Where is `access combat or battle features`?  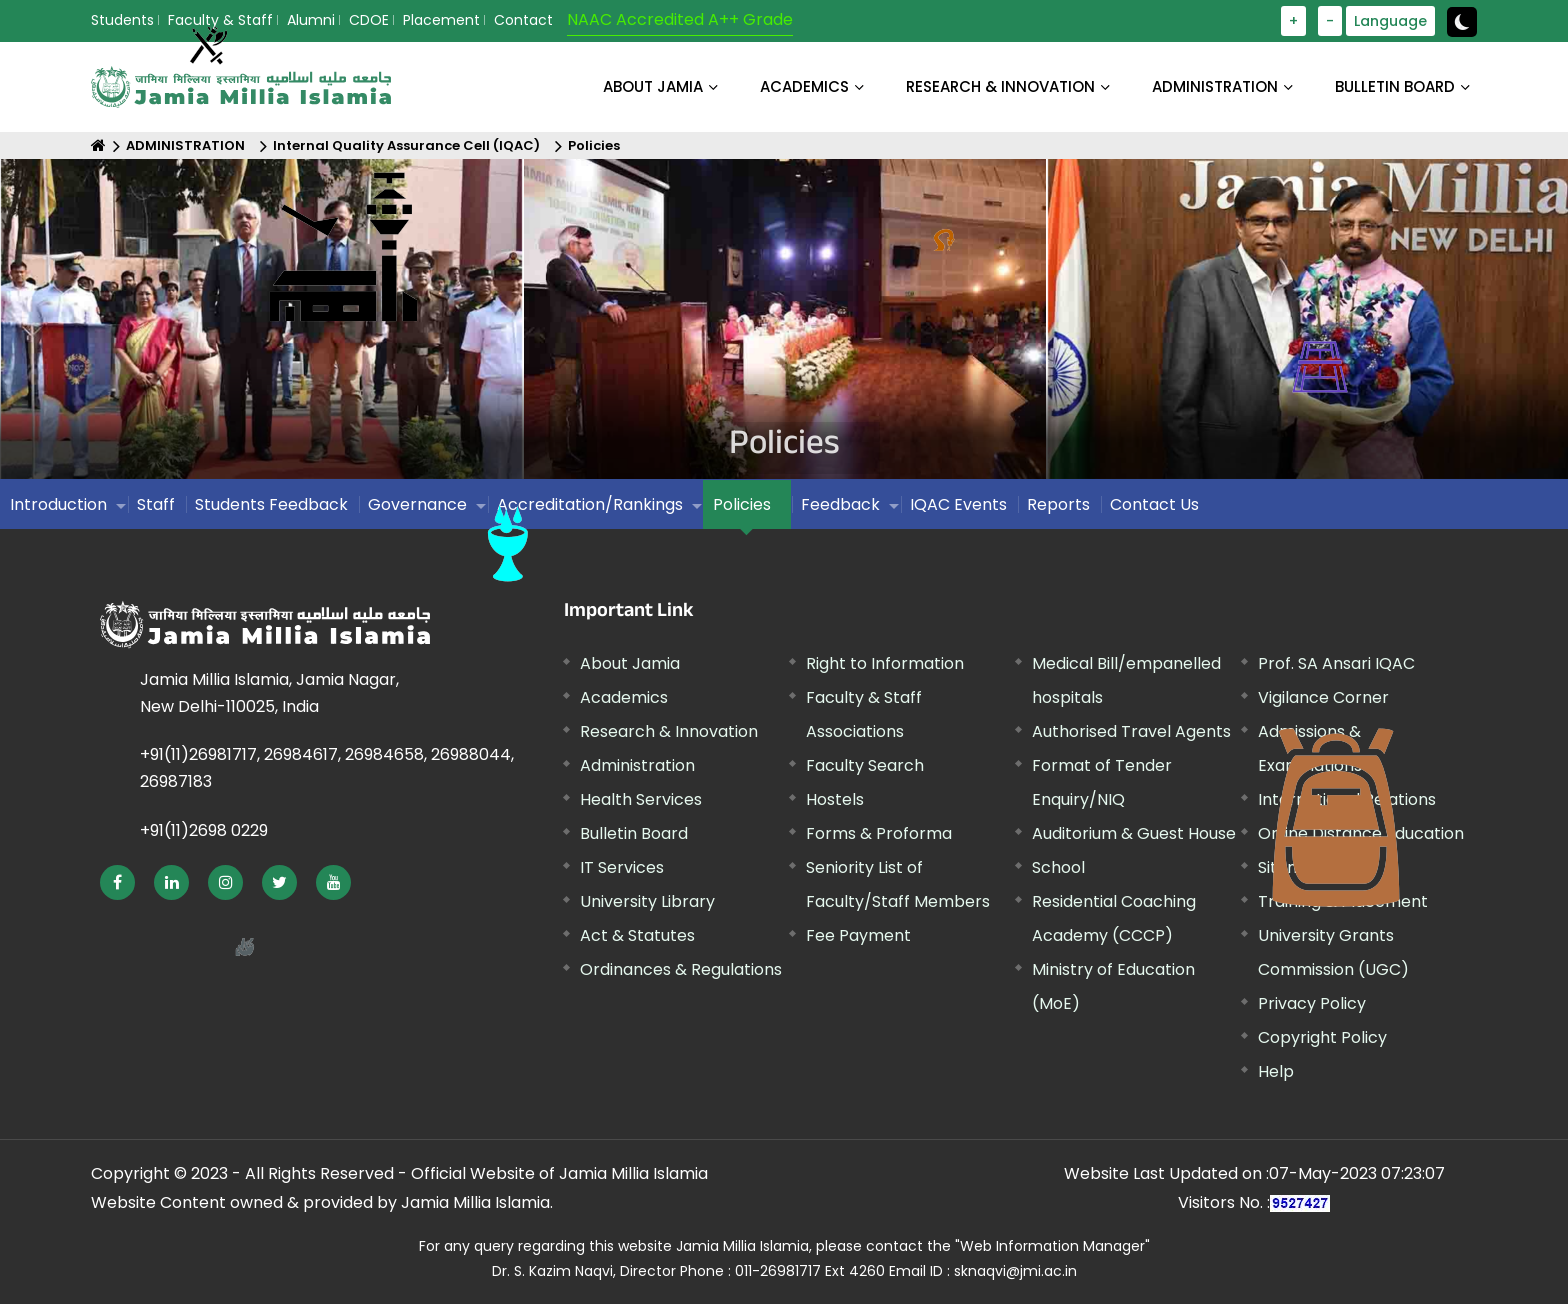 access combat or battle features is located at coordinates (208, 45).